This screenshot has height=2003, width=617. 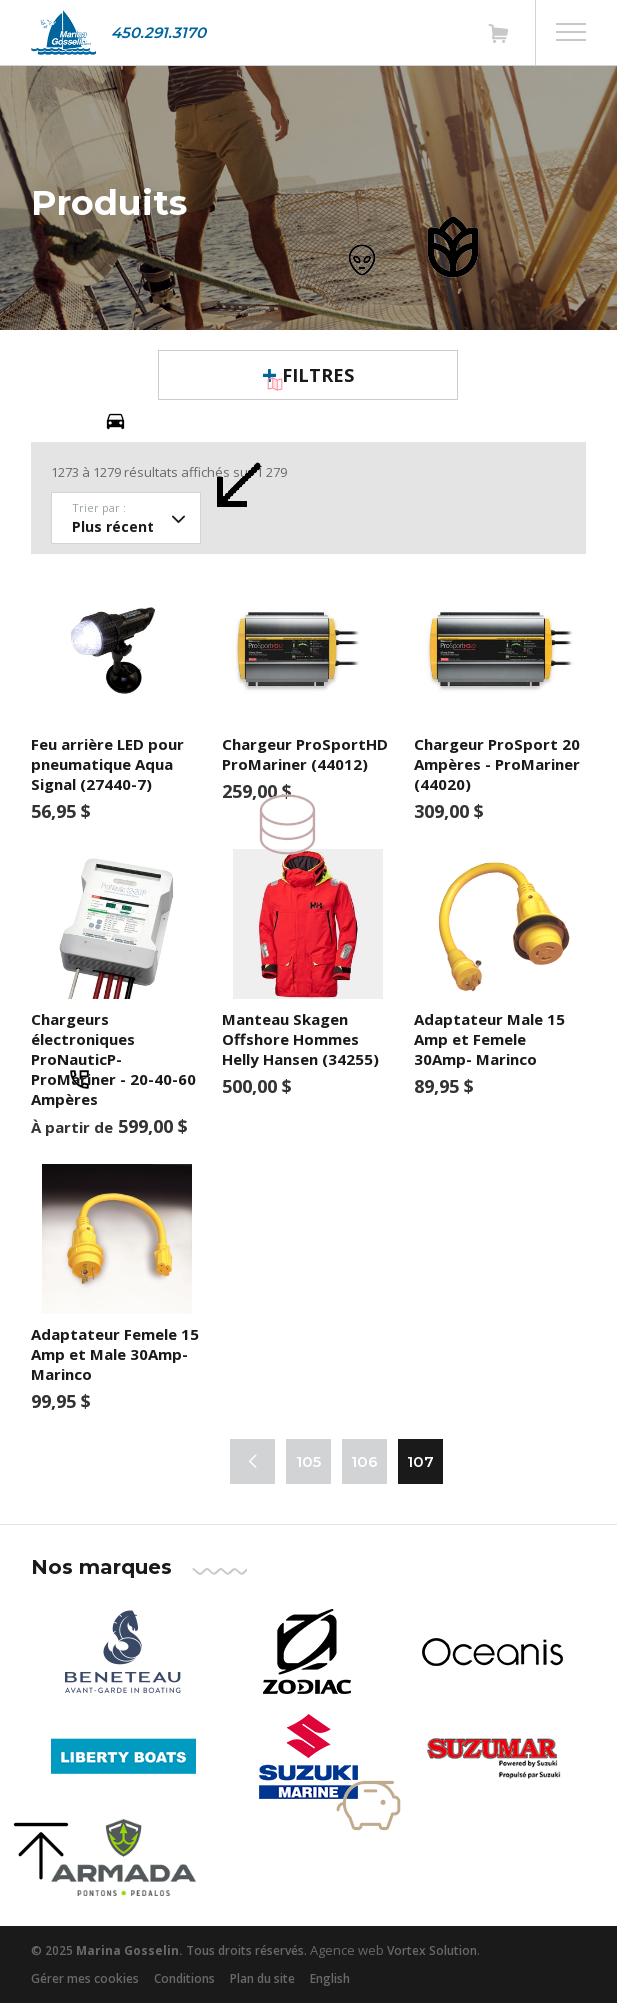 What do you see at coordinates (115, 421) in the screenshot?
I see `time to leave notification for upcoming trip` at bounding box center [115, 421].